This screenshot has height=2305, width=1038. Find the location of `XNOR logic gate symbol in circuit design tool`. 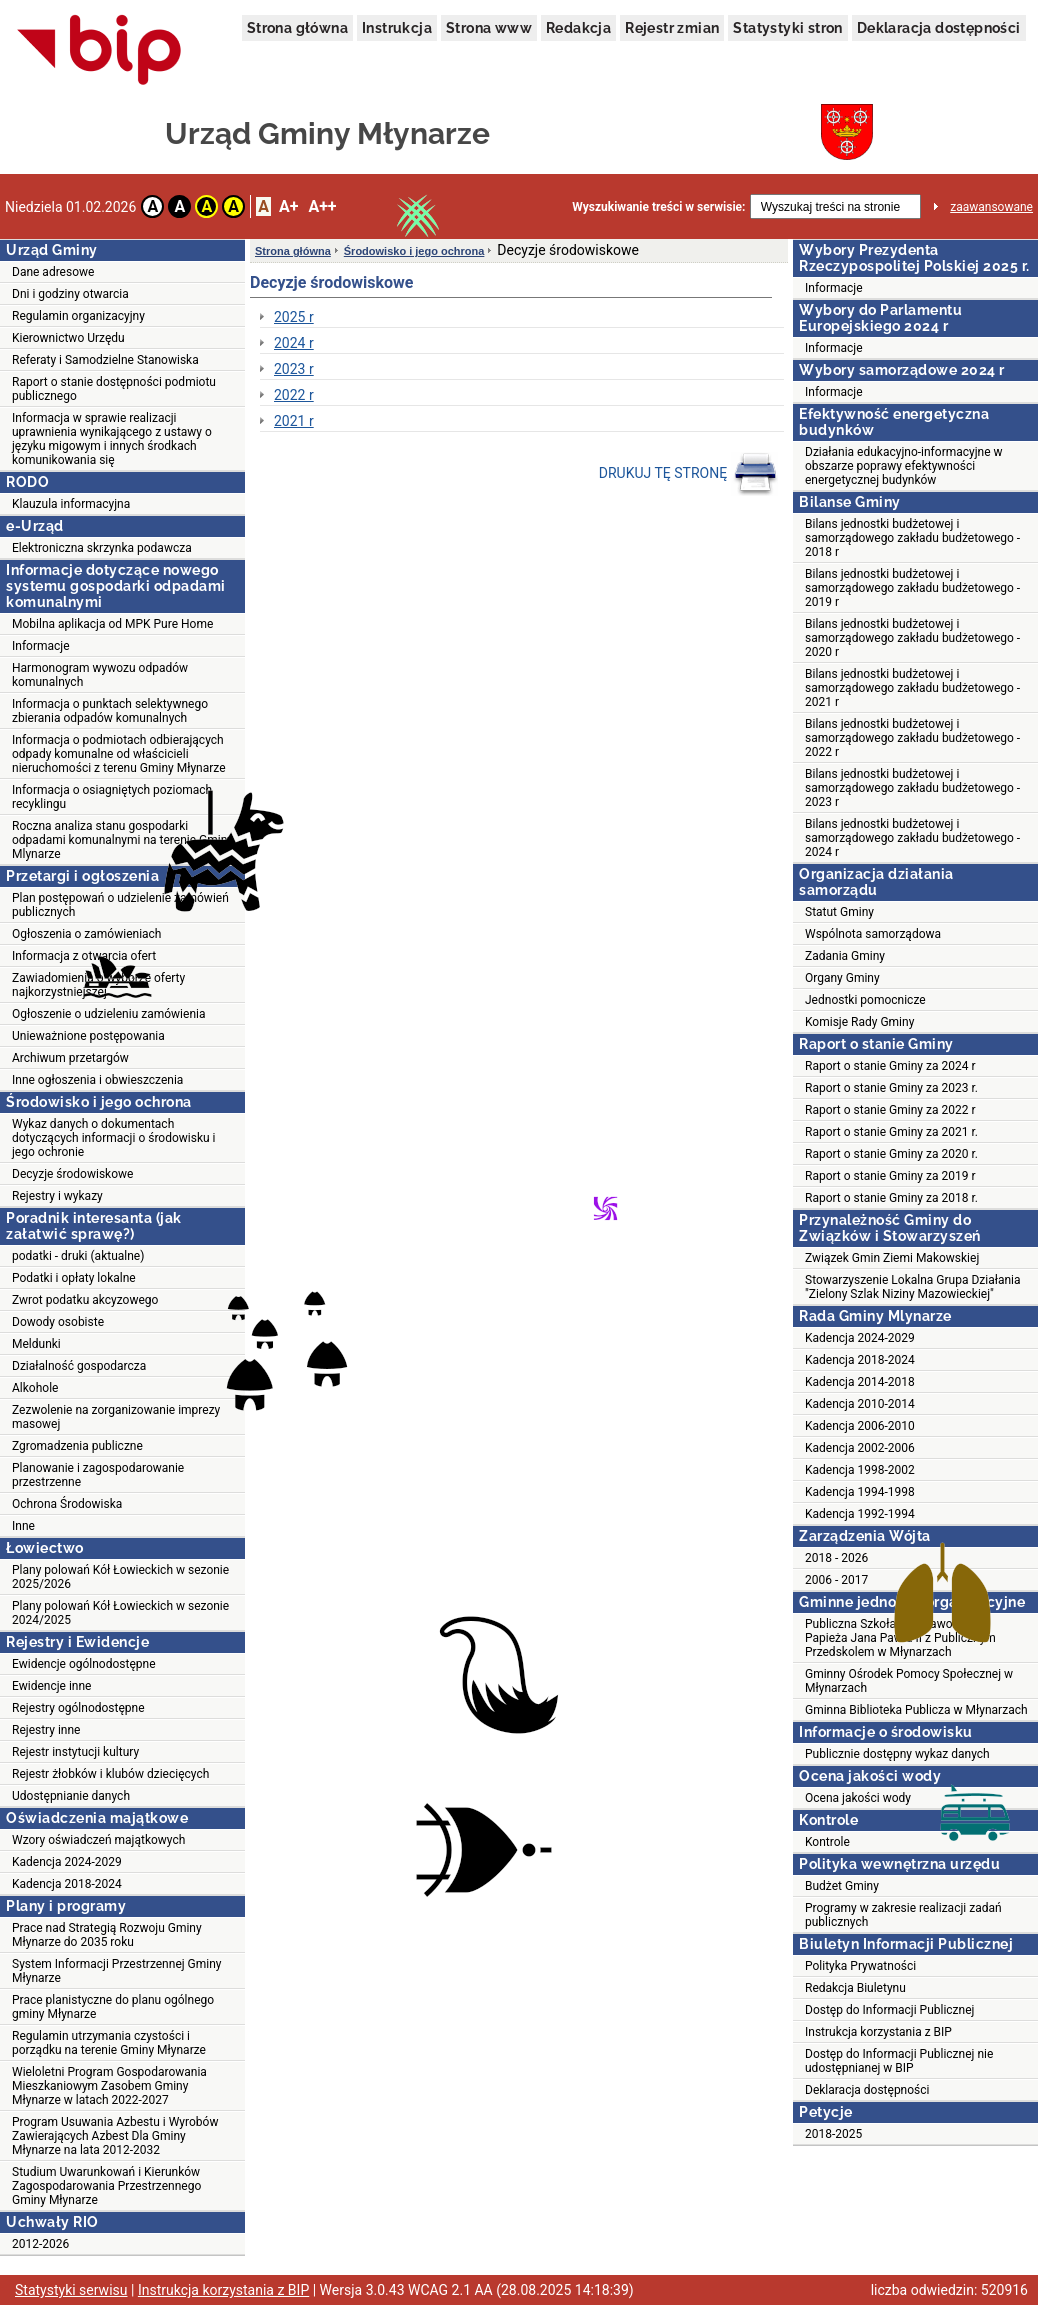

XNOR logic gate symbol in circuit design tool is located at coordinates (484, 1850).